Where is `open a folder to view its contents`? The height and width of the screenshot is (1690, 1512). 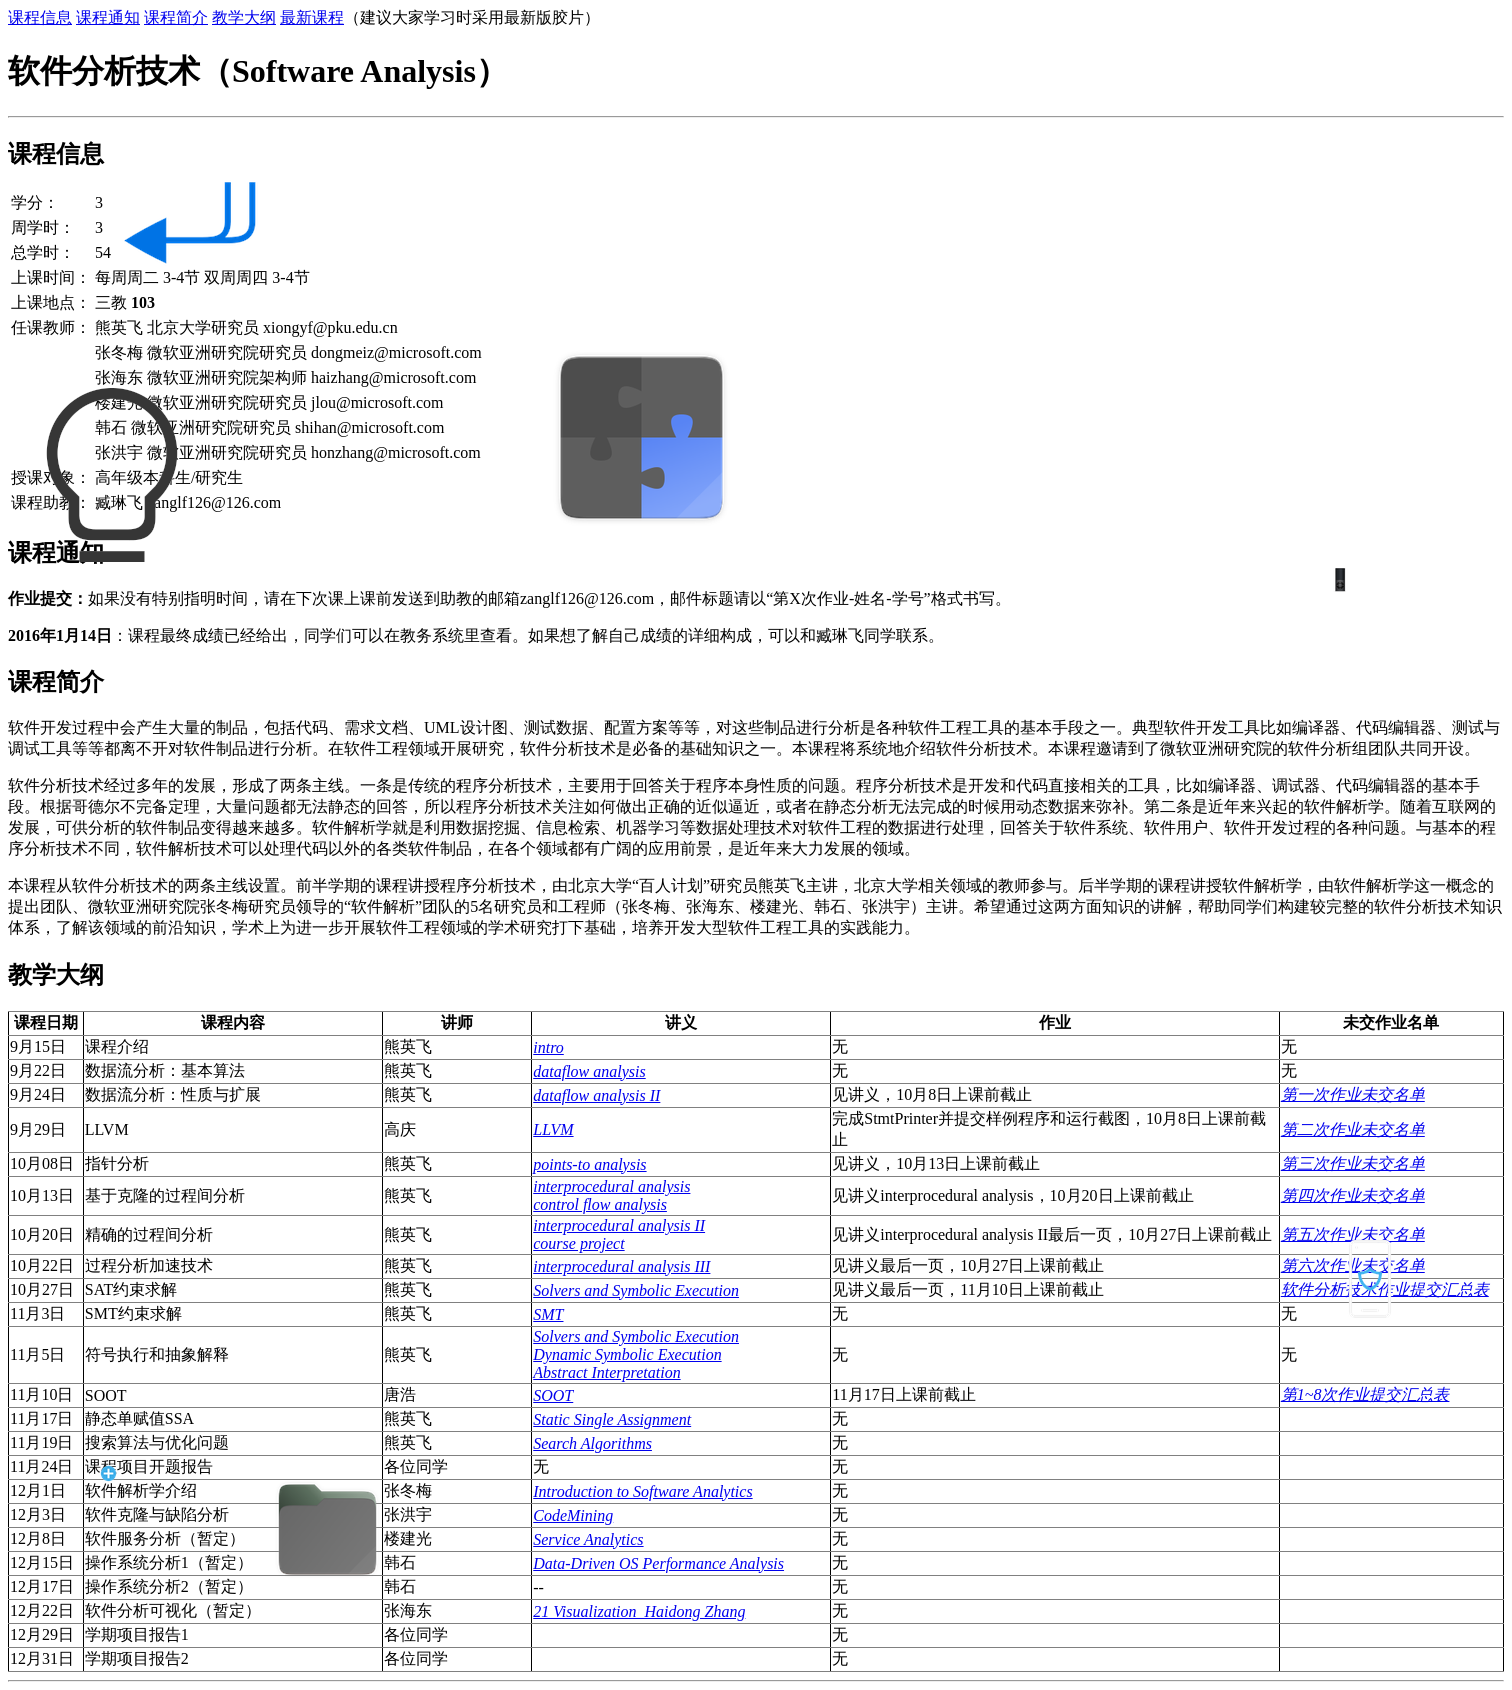
open a folder to view its contents is located at coordinates (327, 1529).